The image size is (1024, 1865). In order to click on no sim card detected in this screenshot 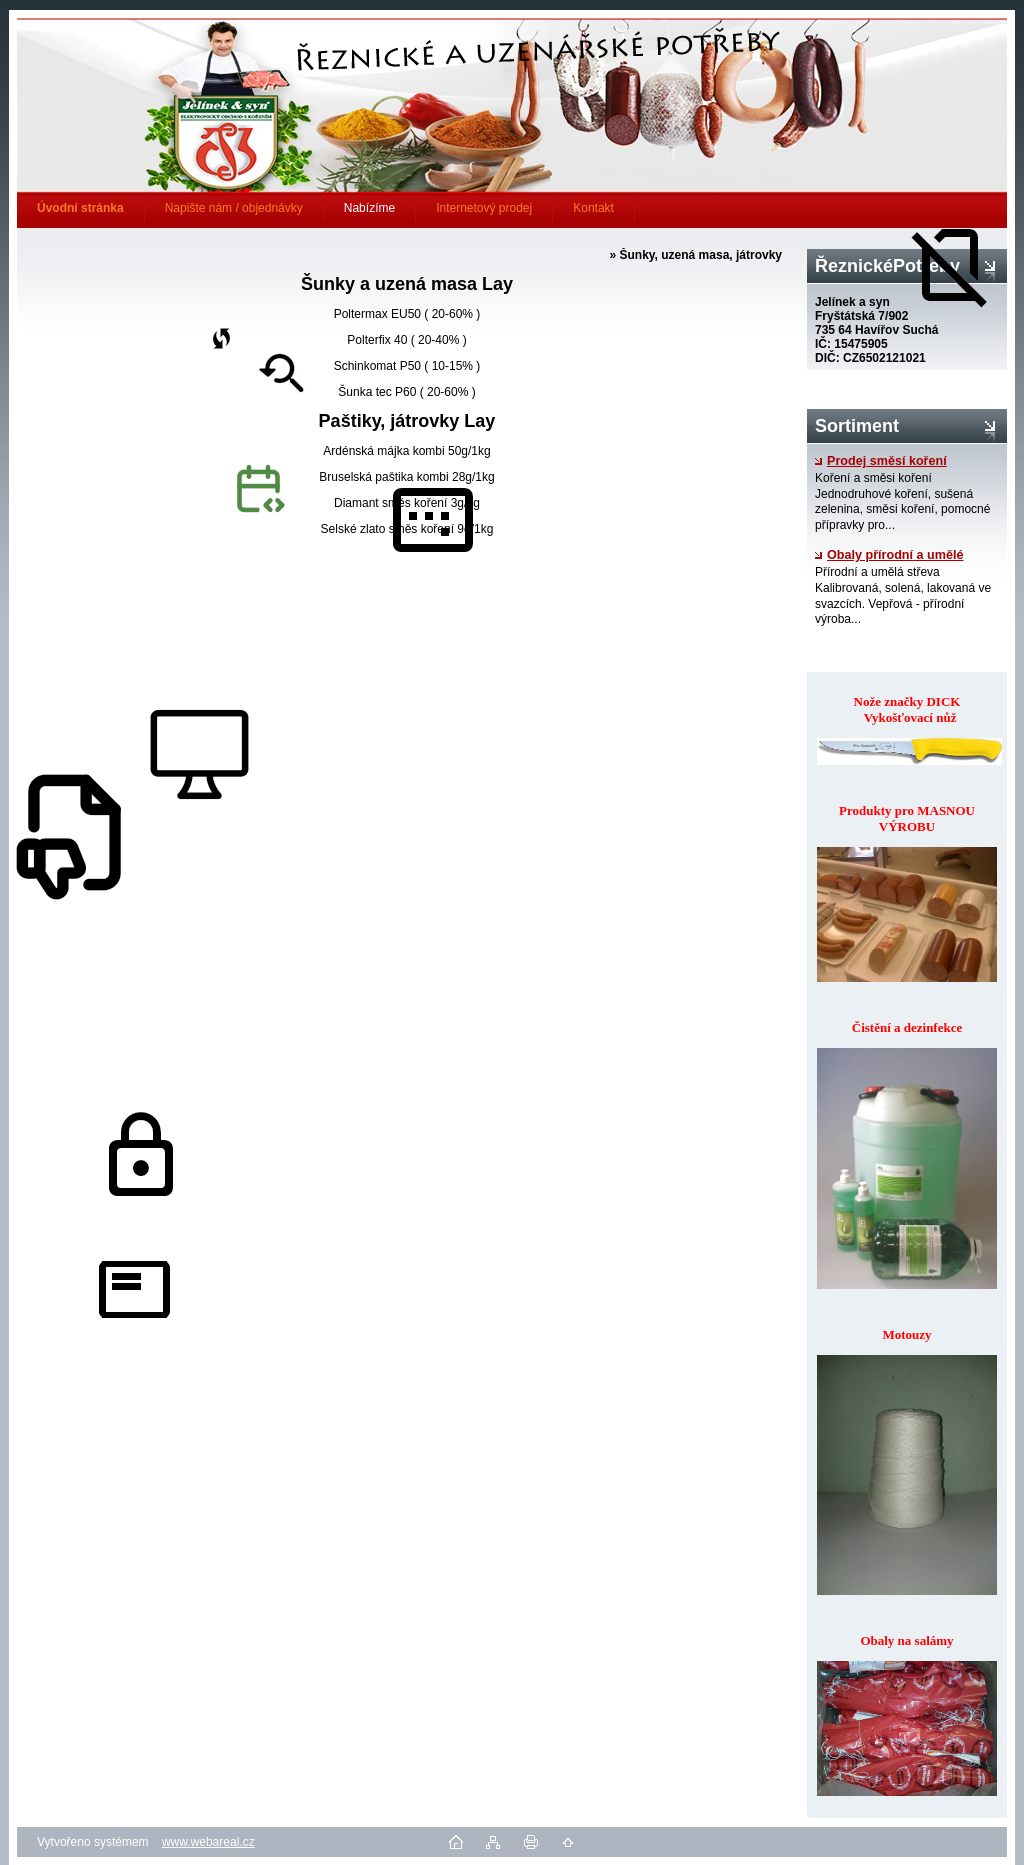, I will do `click(950, 265)`.